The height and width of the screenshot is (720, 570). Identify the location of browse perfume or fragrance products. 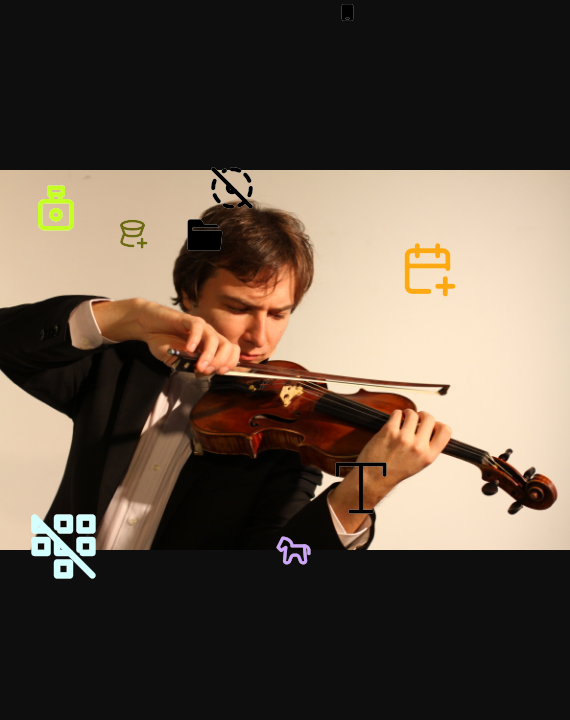
(56, 208).